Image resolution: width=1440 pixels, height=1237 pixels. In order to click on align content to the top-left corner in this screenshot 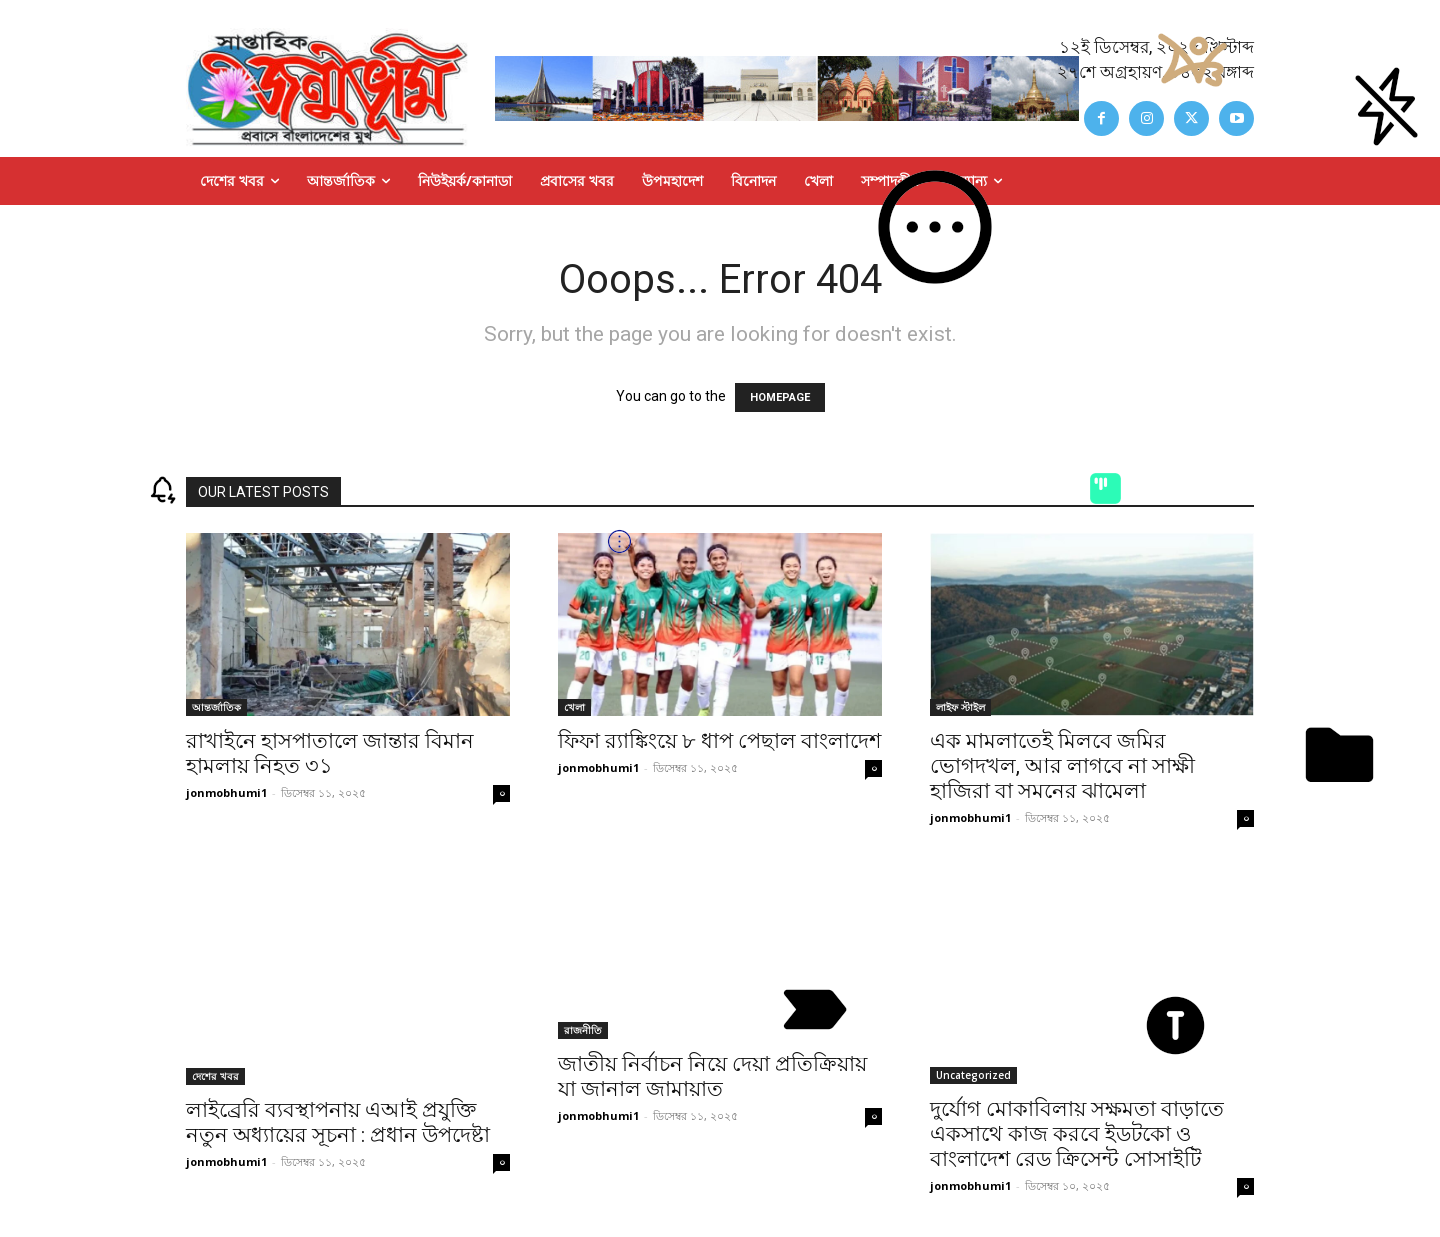, I will do `click(1105, 488)`.